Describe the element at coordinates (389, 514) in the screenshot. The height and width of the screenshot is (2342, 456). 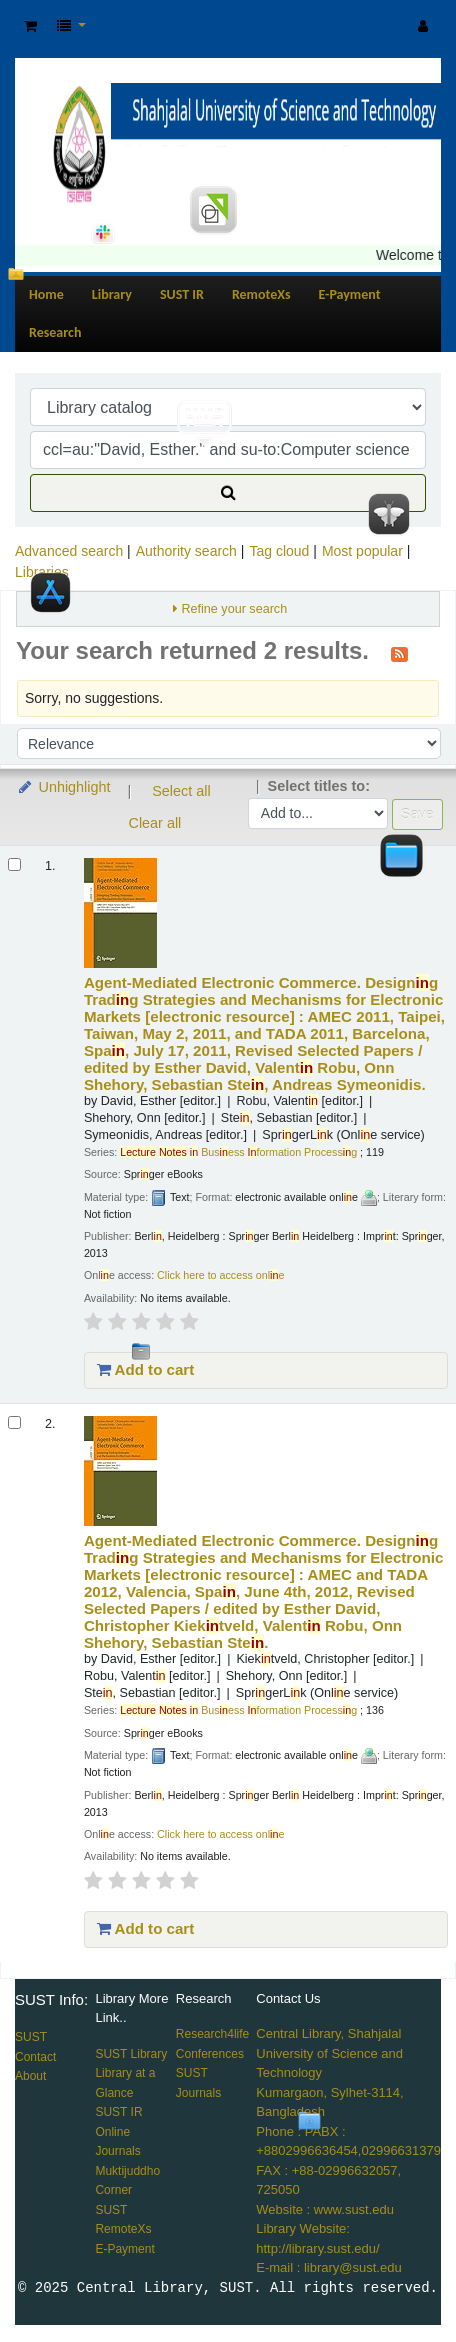
I see `open qmmp audio player` at that location.